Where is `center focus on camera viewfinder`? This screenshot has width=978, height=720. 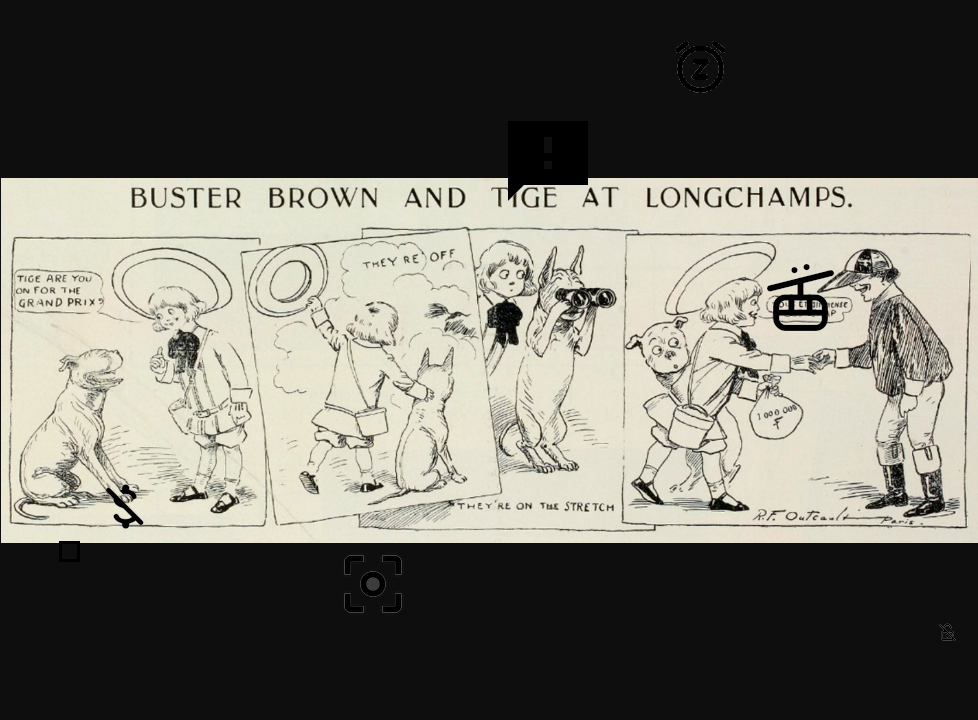 center focus on camera viewfinder is located at coordinates (373, 584).